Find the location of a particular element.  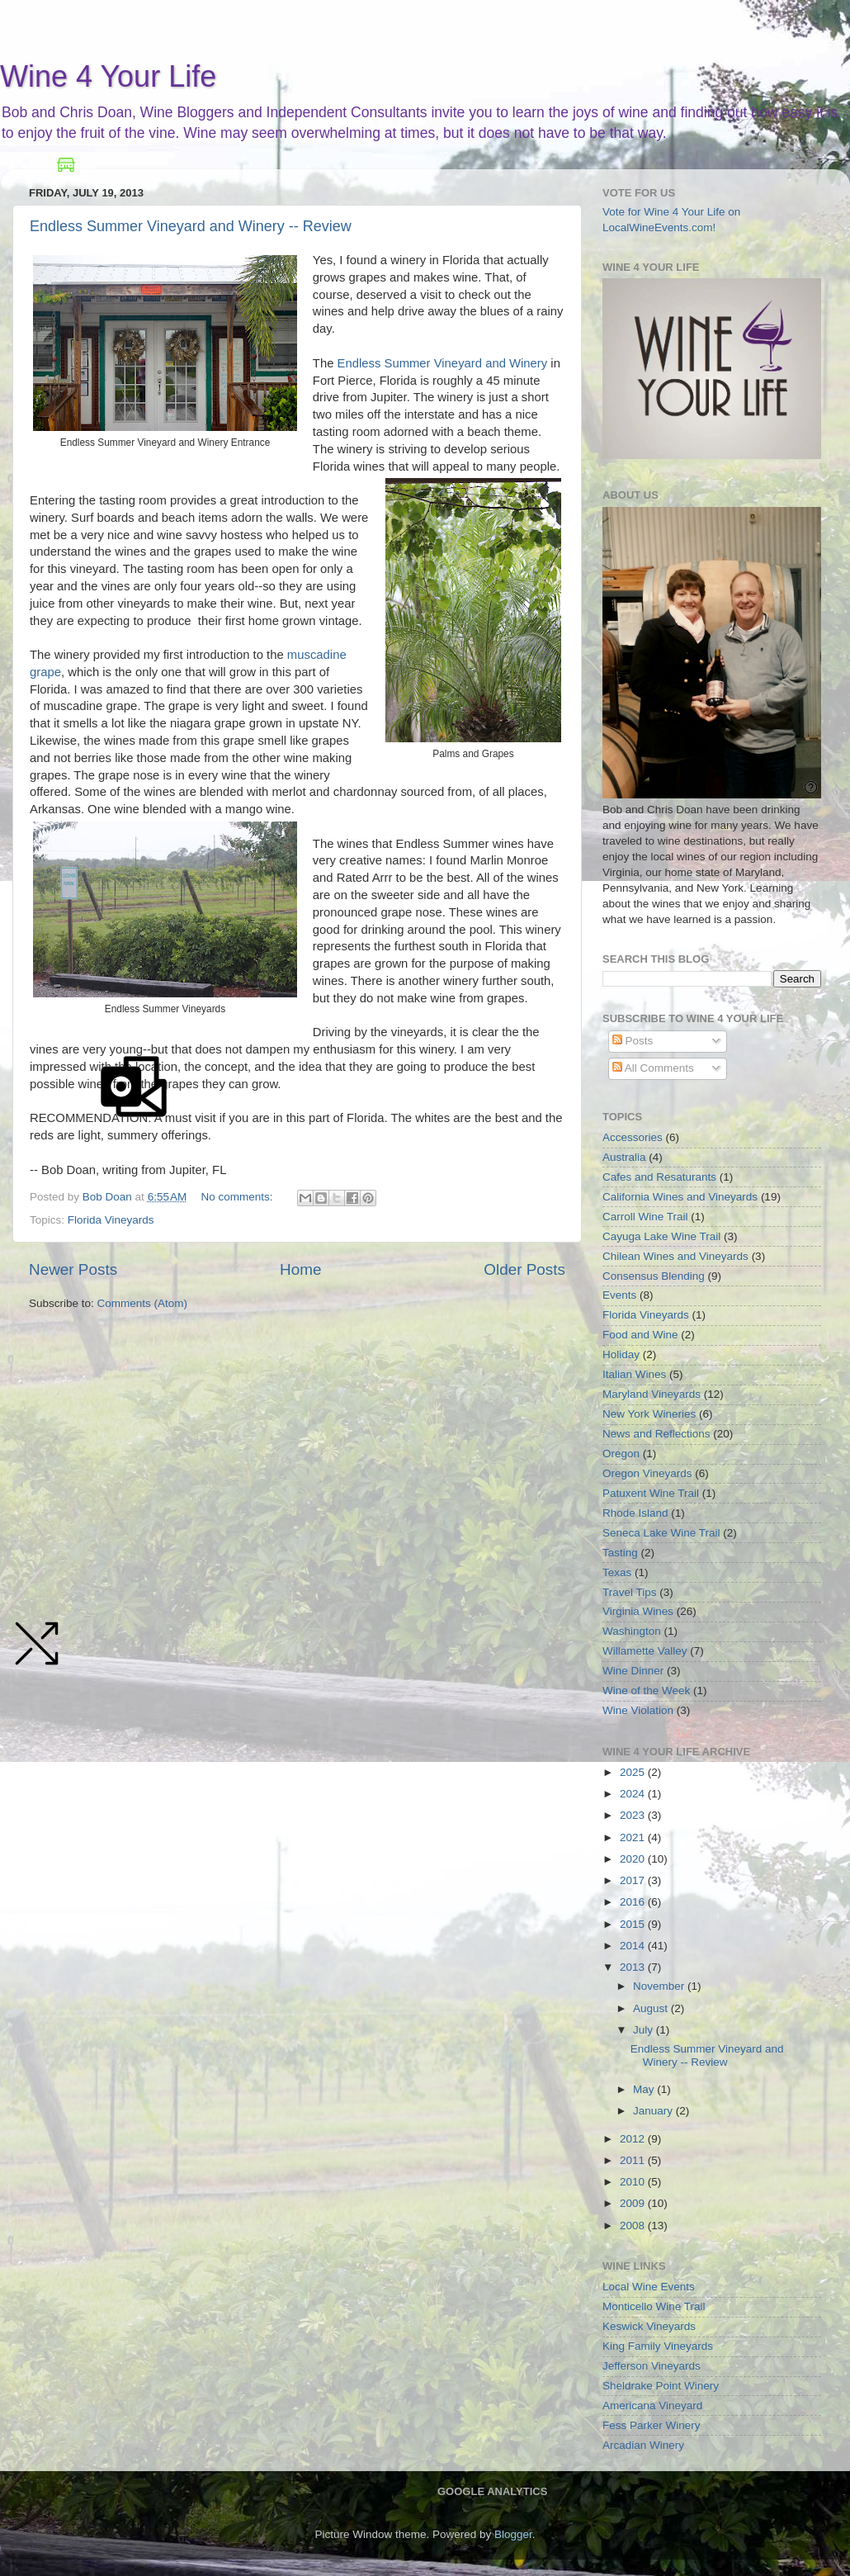

open Microsoft Outlook email app is located at coordinates (134, 1087).